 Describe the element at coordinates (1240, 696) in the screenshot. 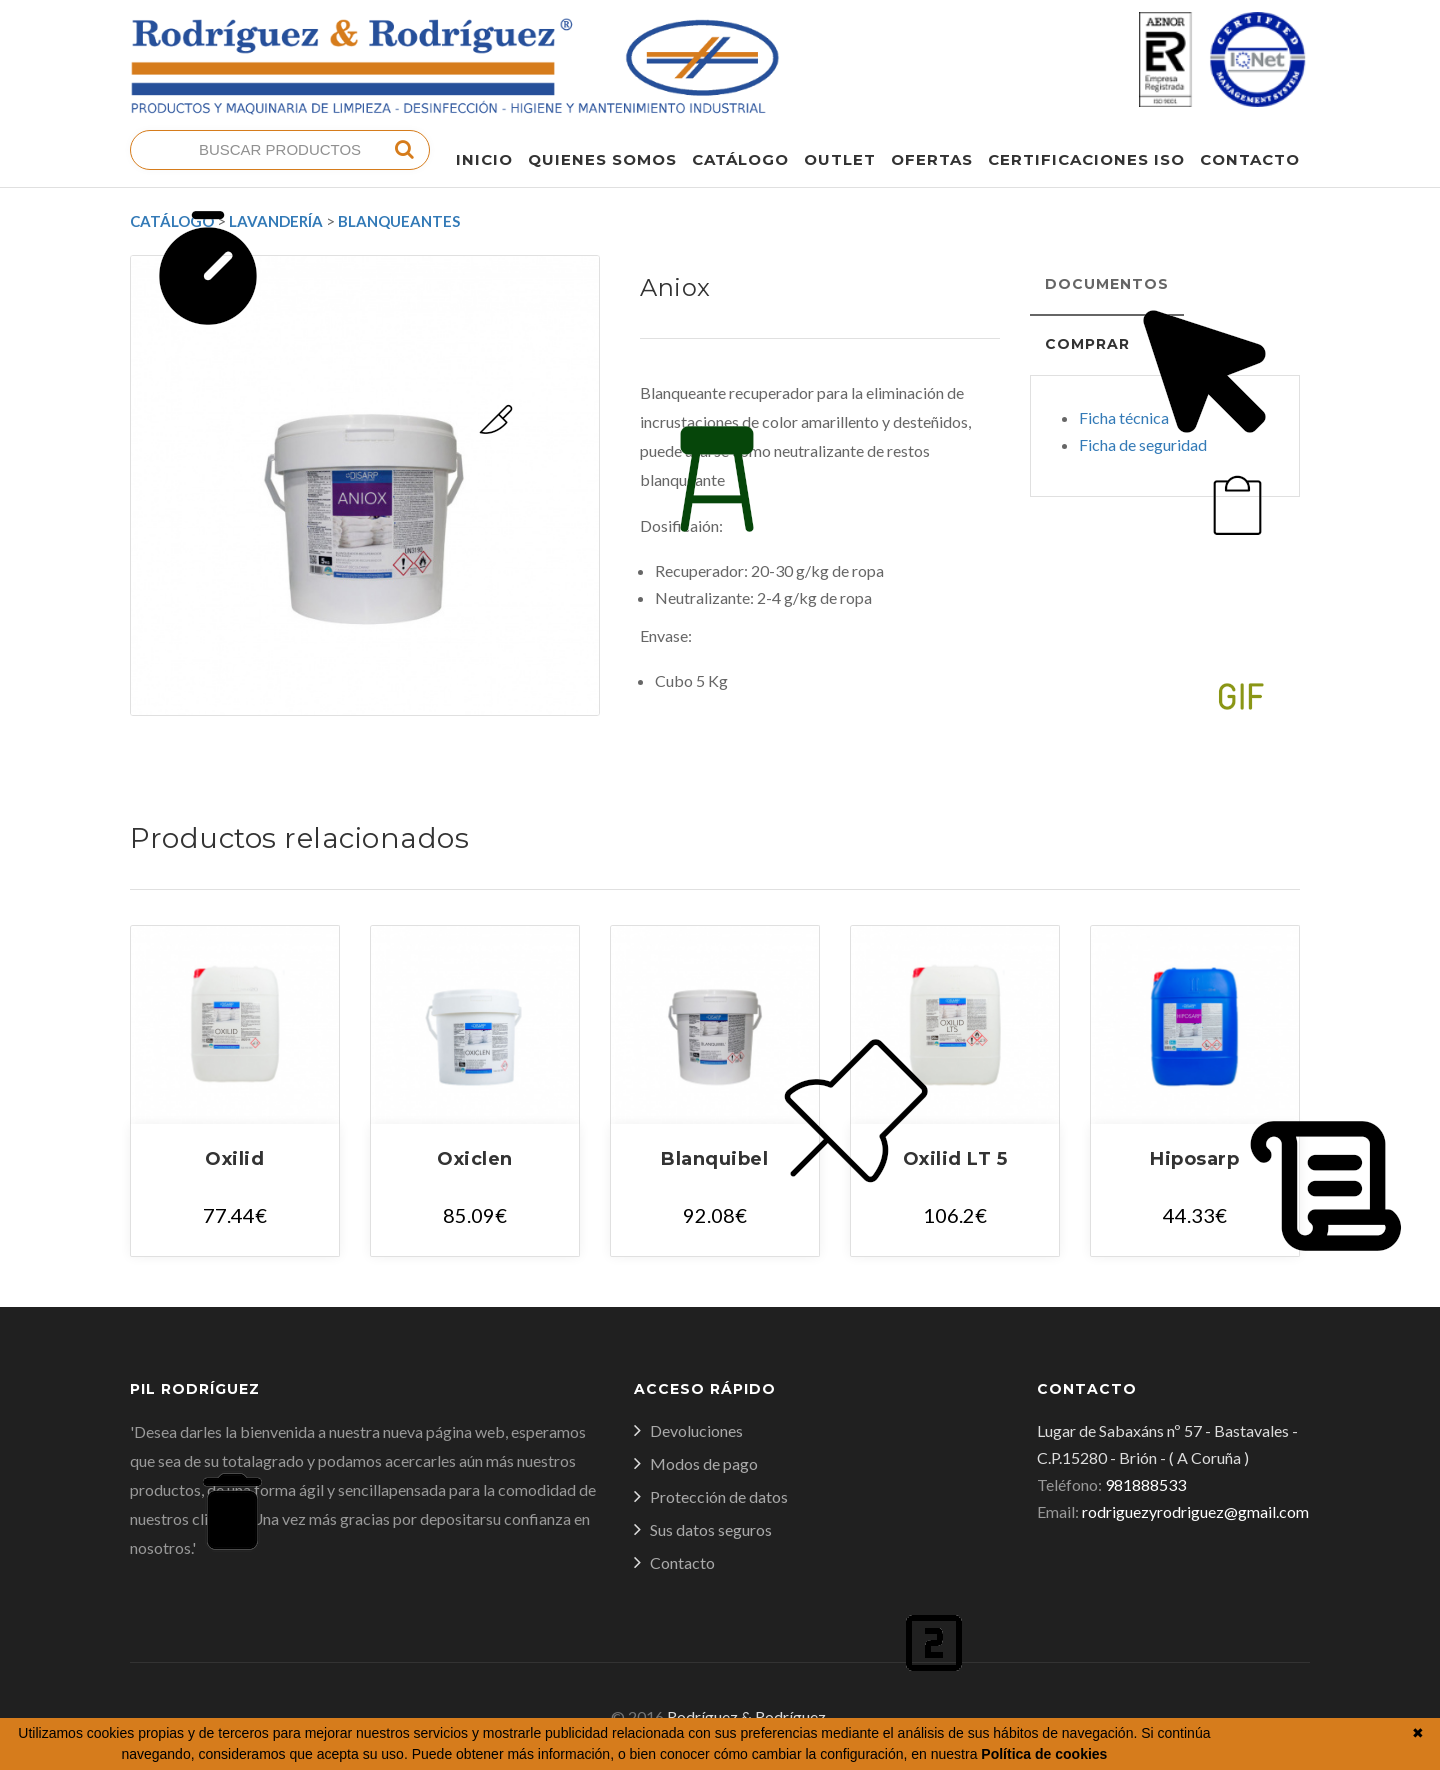

I see `insert a GIF into your message` at that location.